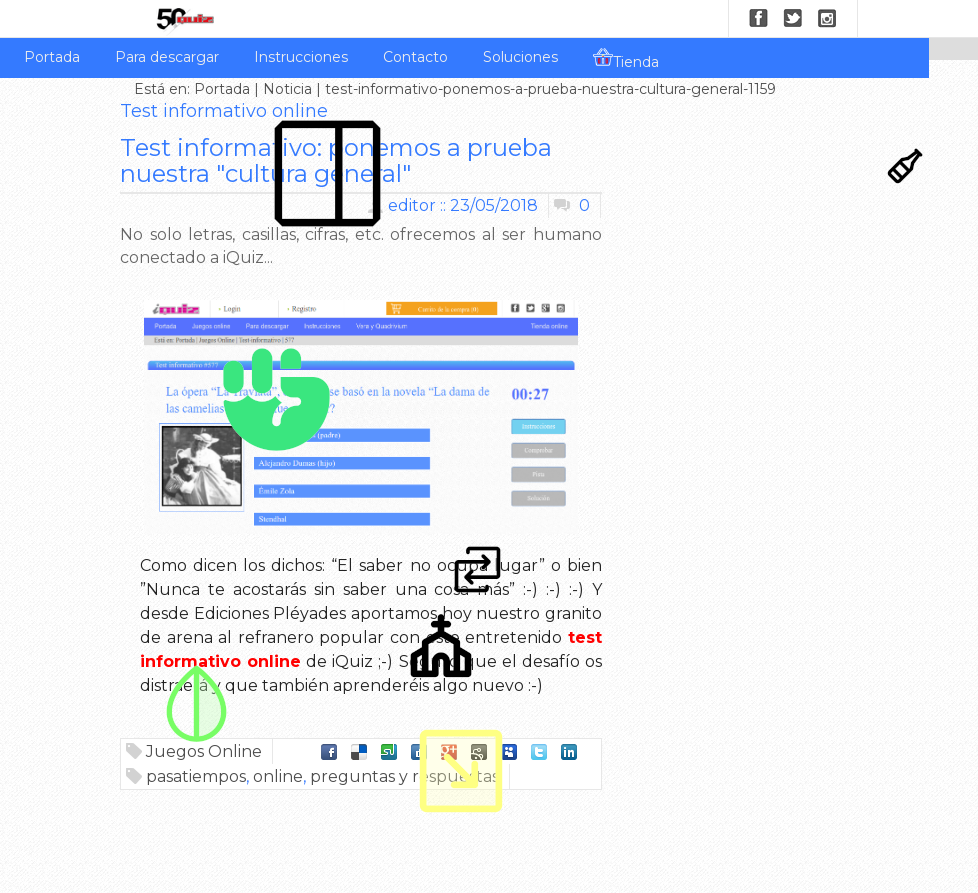 Image resolution: width=978 pixels, height=893 pixels. I want to click on adjust opacity or transparency level, so click(196, 706).